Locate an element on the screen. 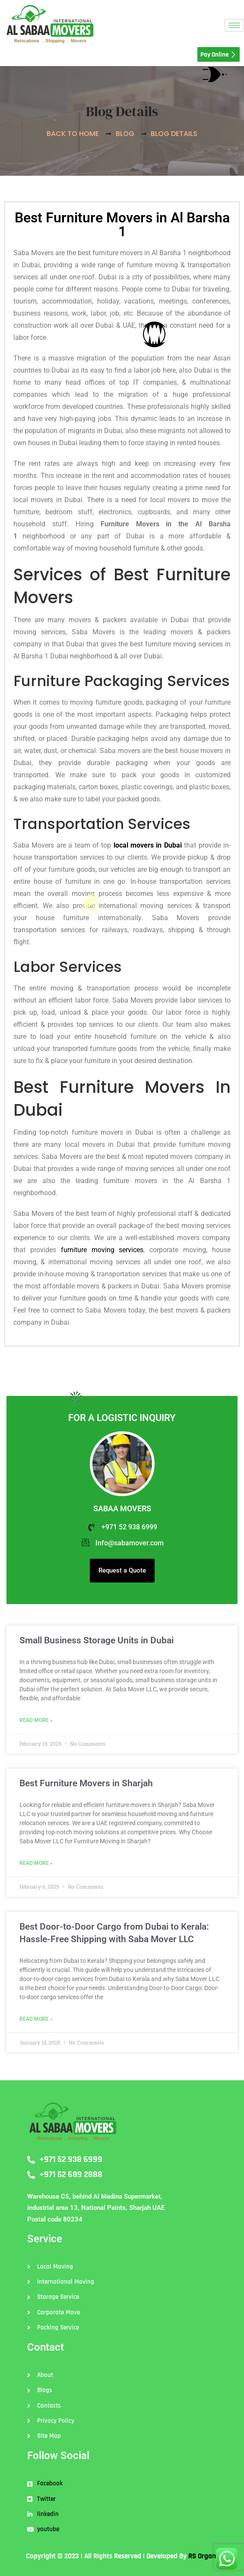 The image size is (244, 2576). indicates vampire or monster character class is located at coordinates (154, 334).